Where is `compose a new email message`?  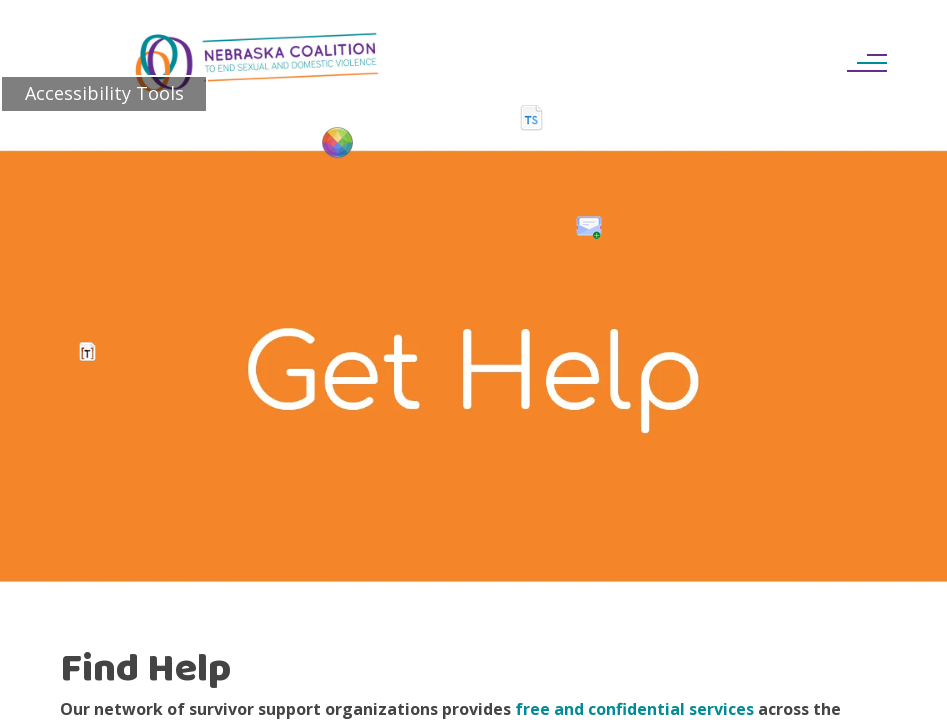
compose a new email message is located at coordinates (589, 226).